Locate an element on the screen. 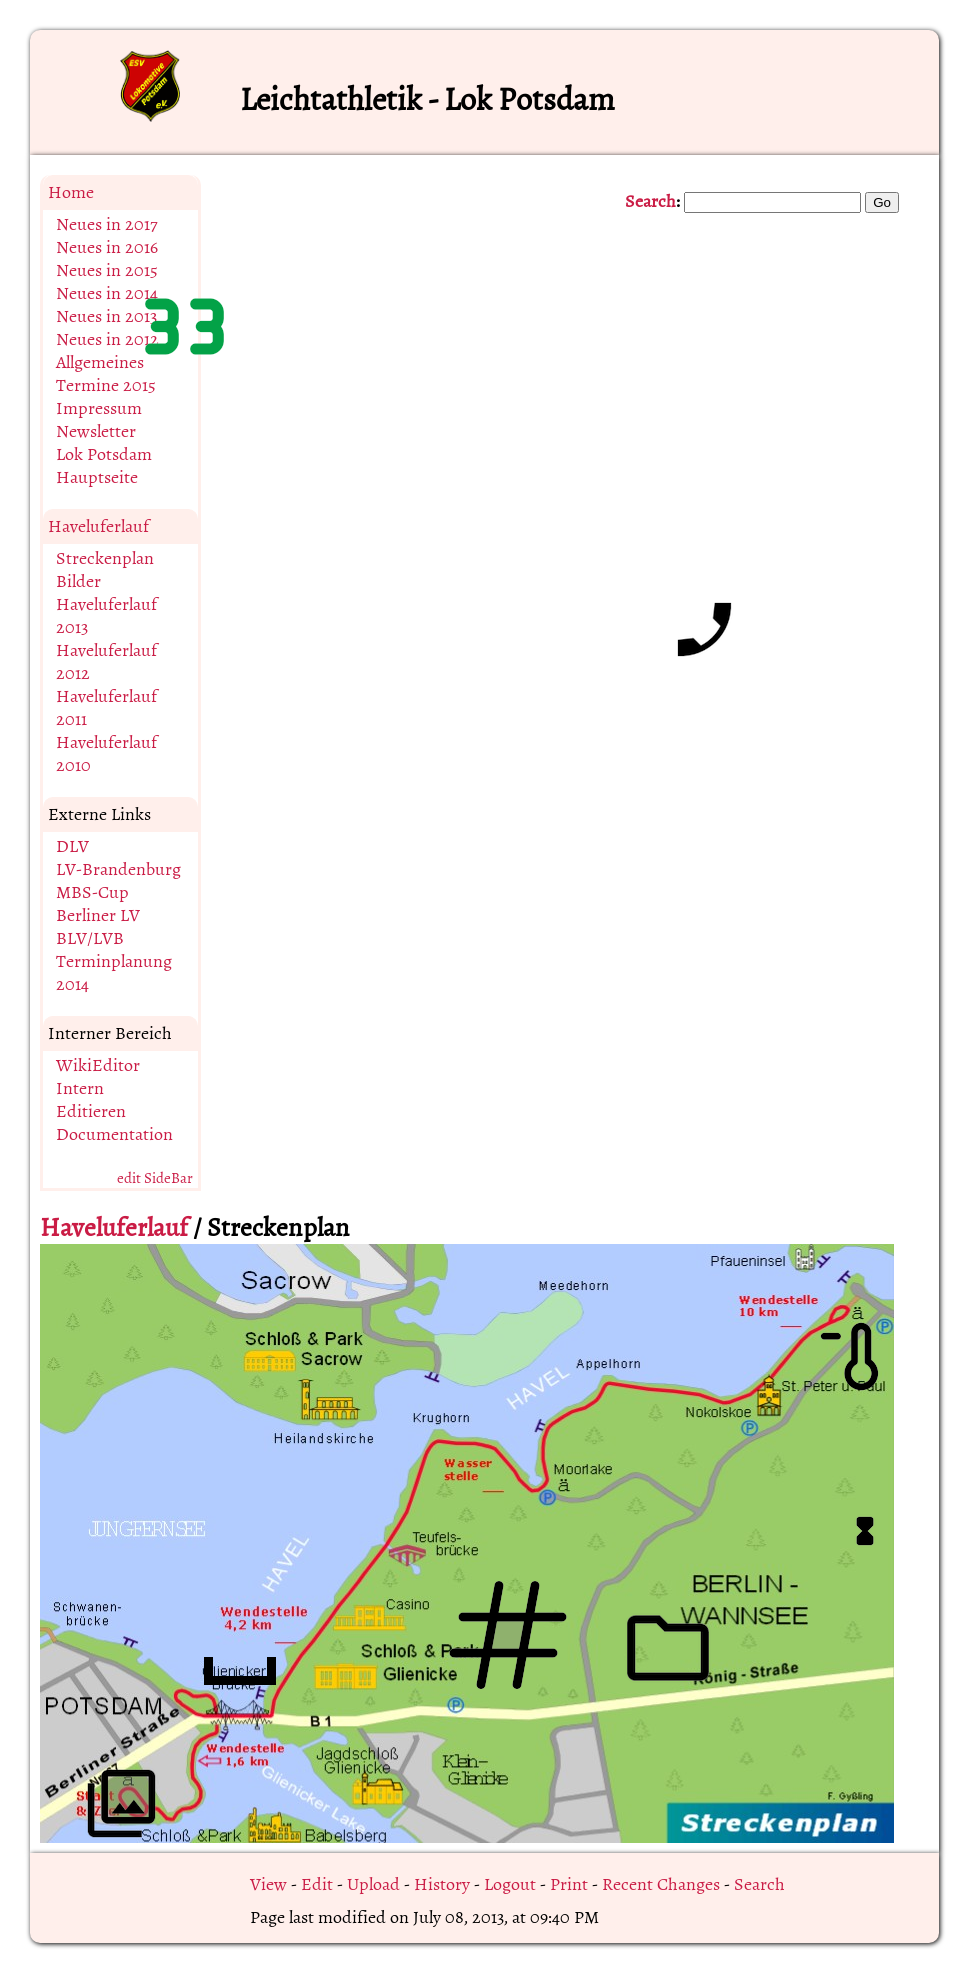  view or browse hashtags is located at coordinates (508, 1635).